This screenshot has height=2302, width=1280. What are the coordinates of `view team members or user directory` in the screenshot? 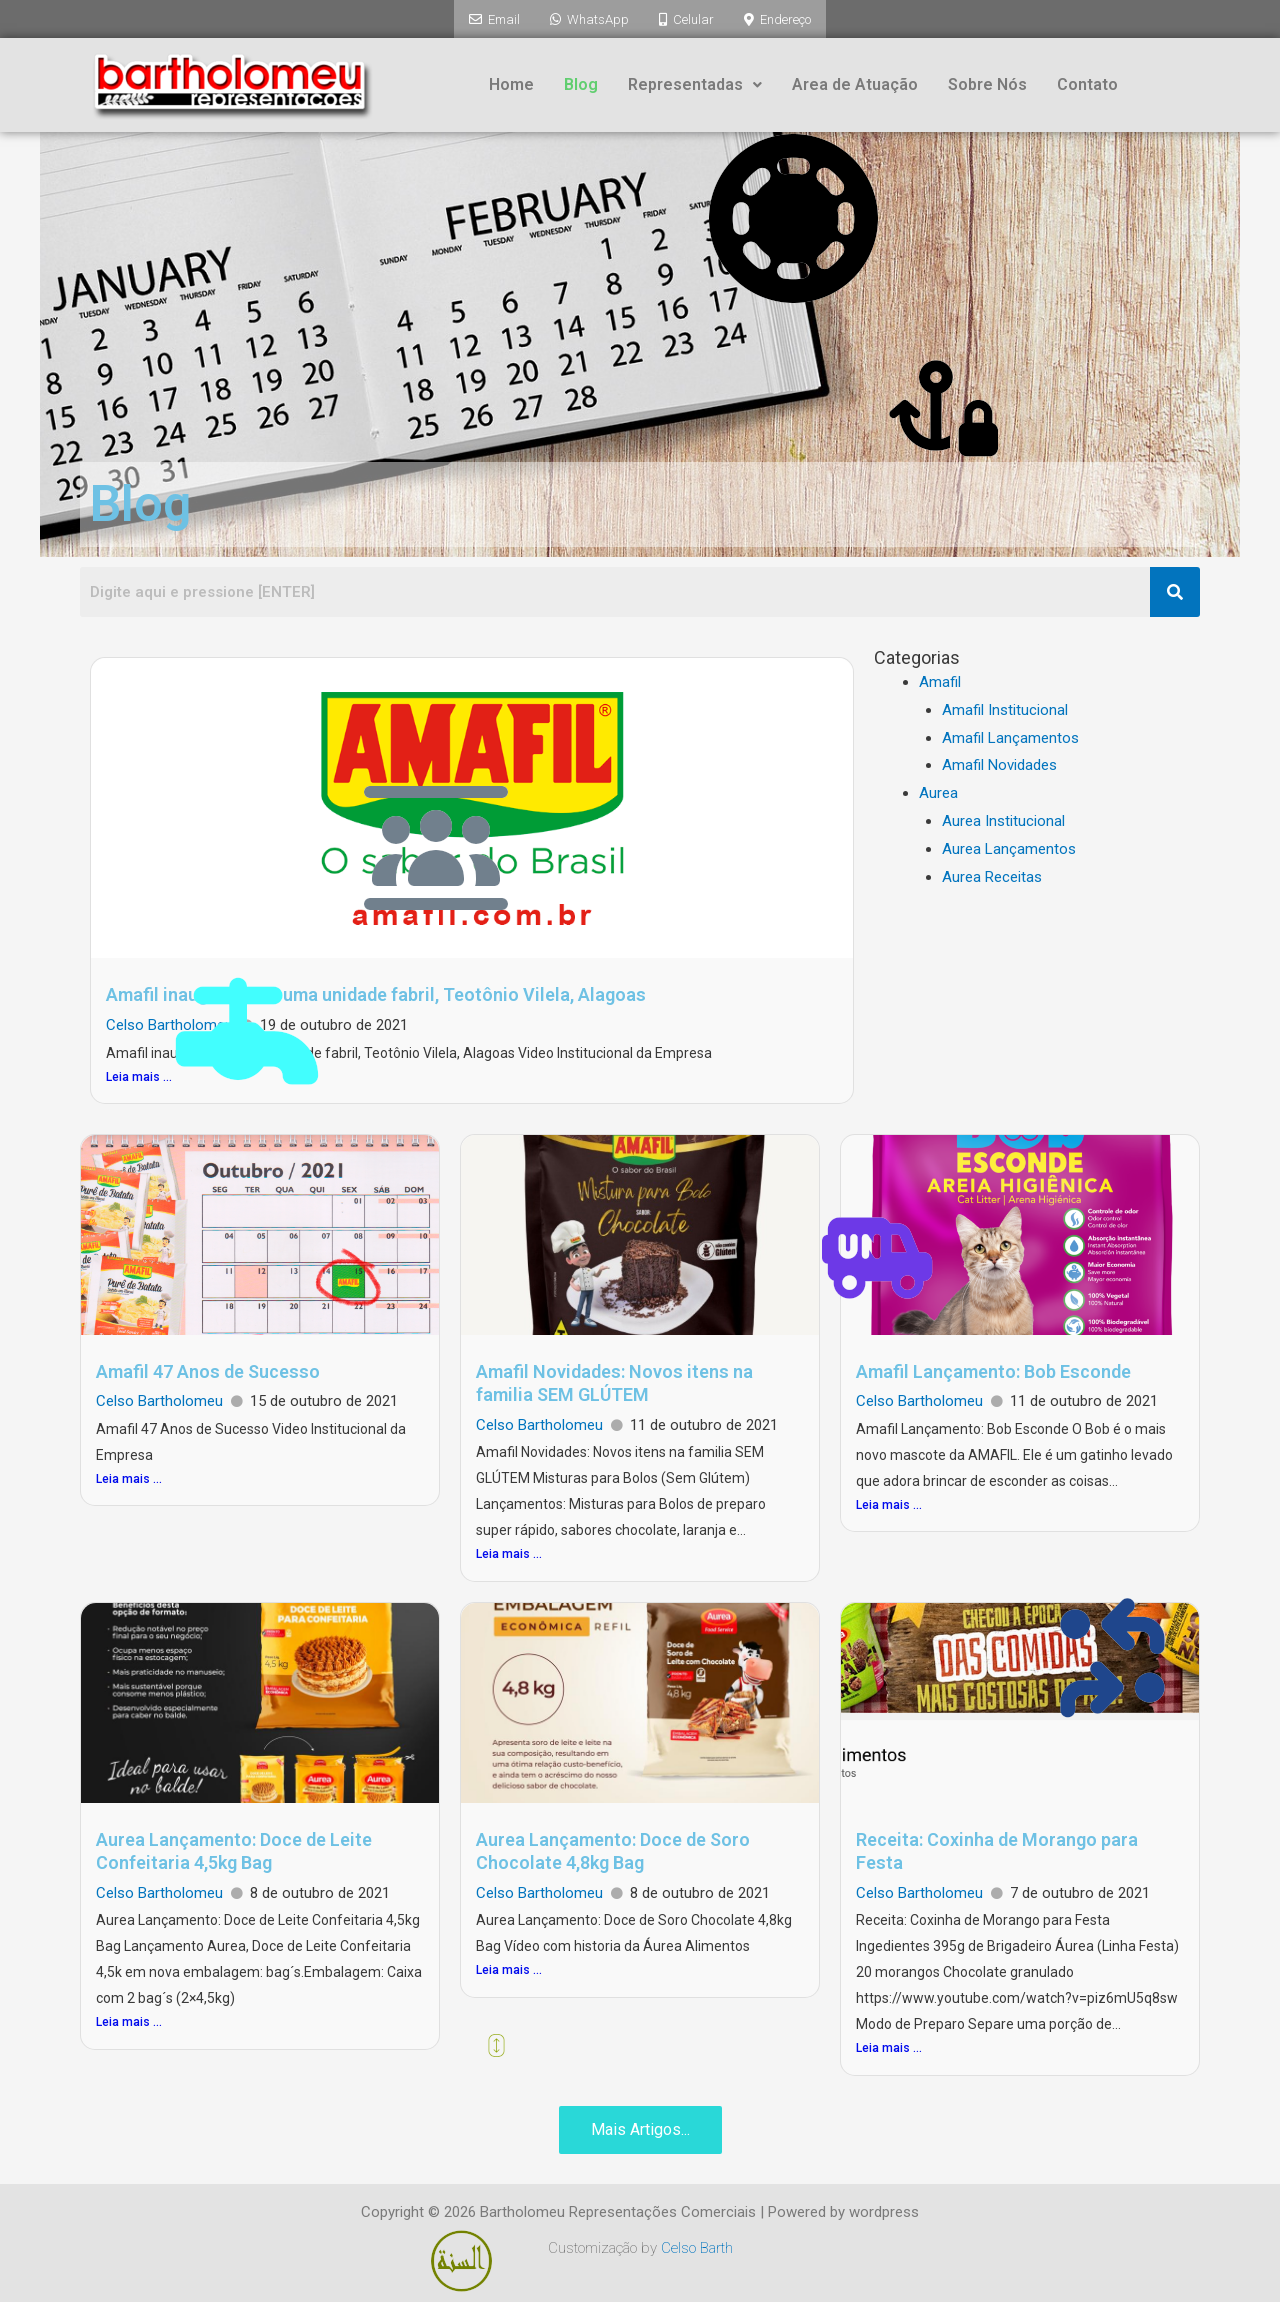 It's located at (436, 846).